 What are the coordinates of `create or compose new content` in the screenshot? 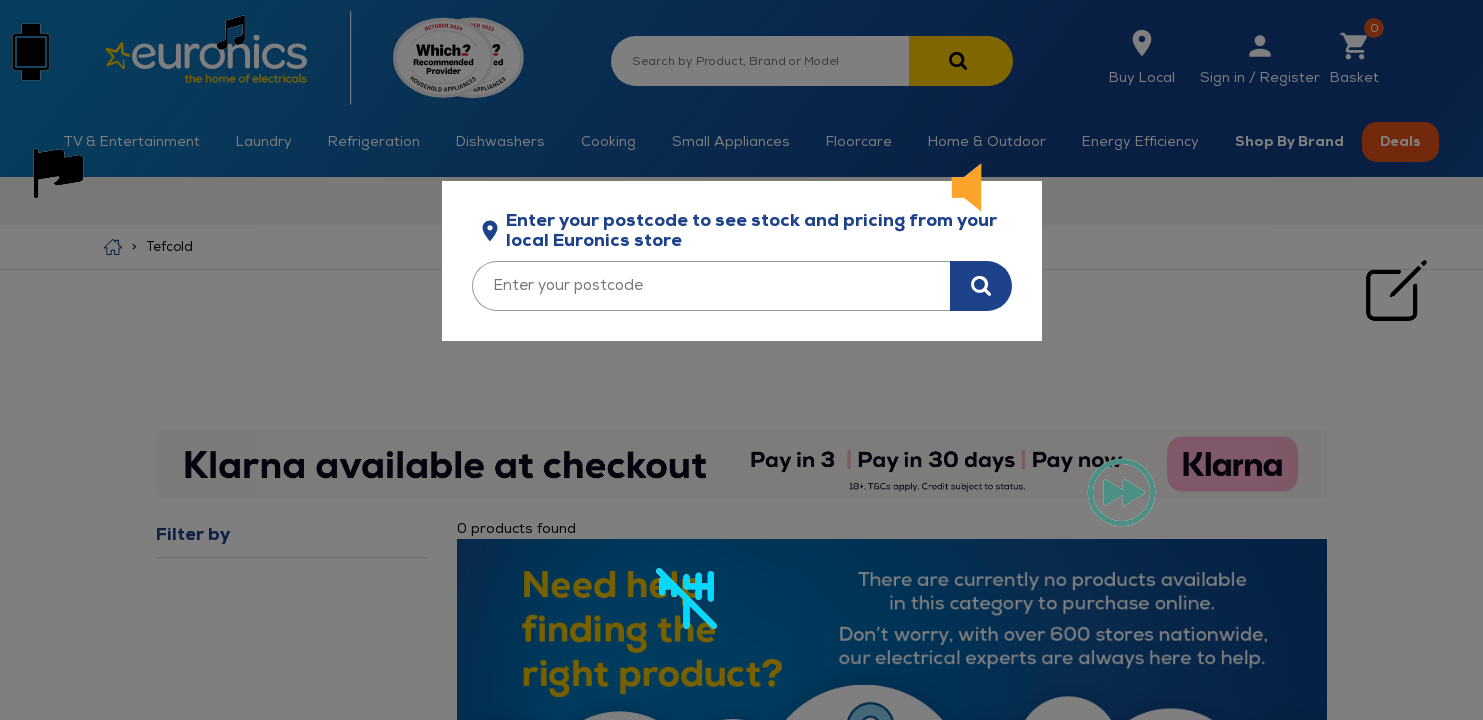 It's located at (1396, 290).